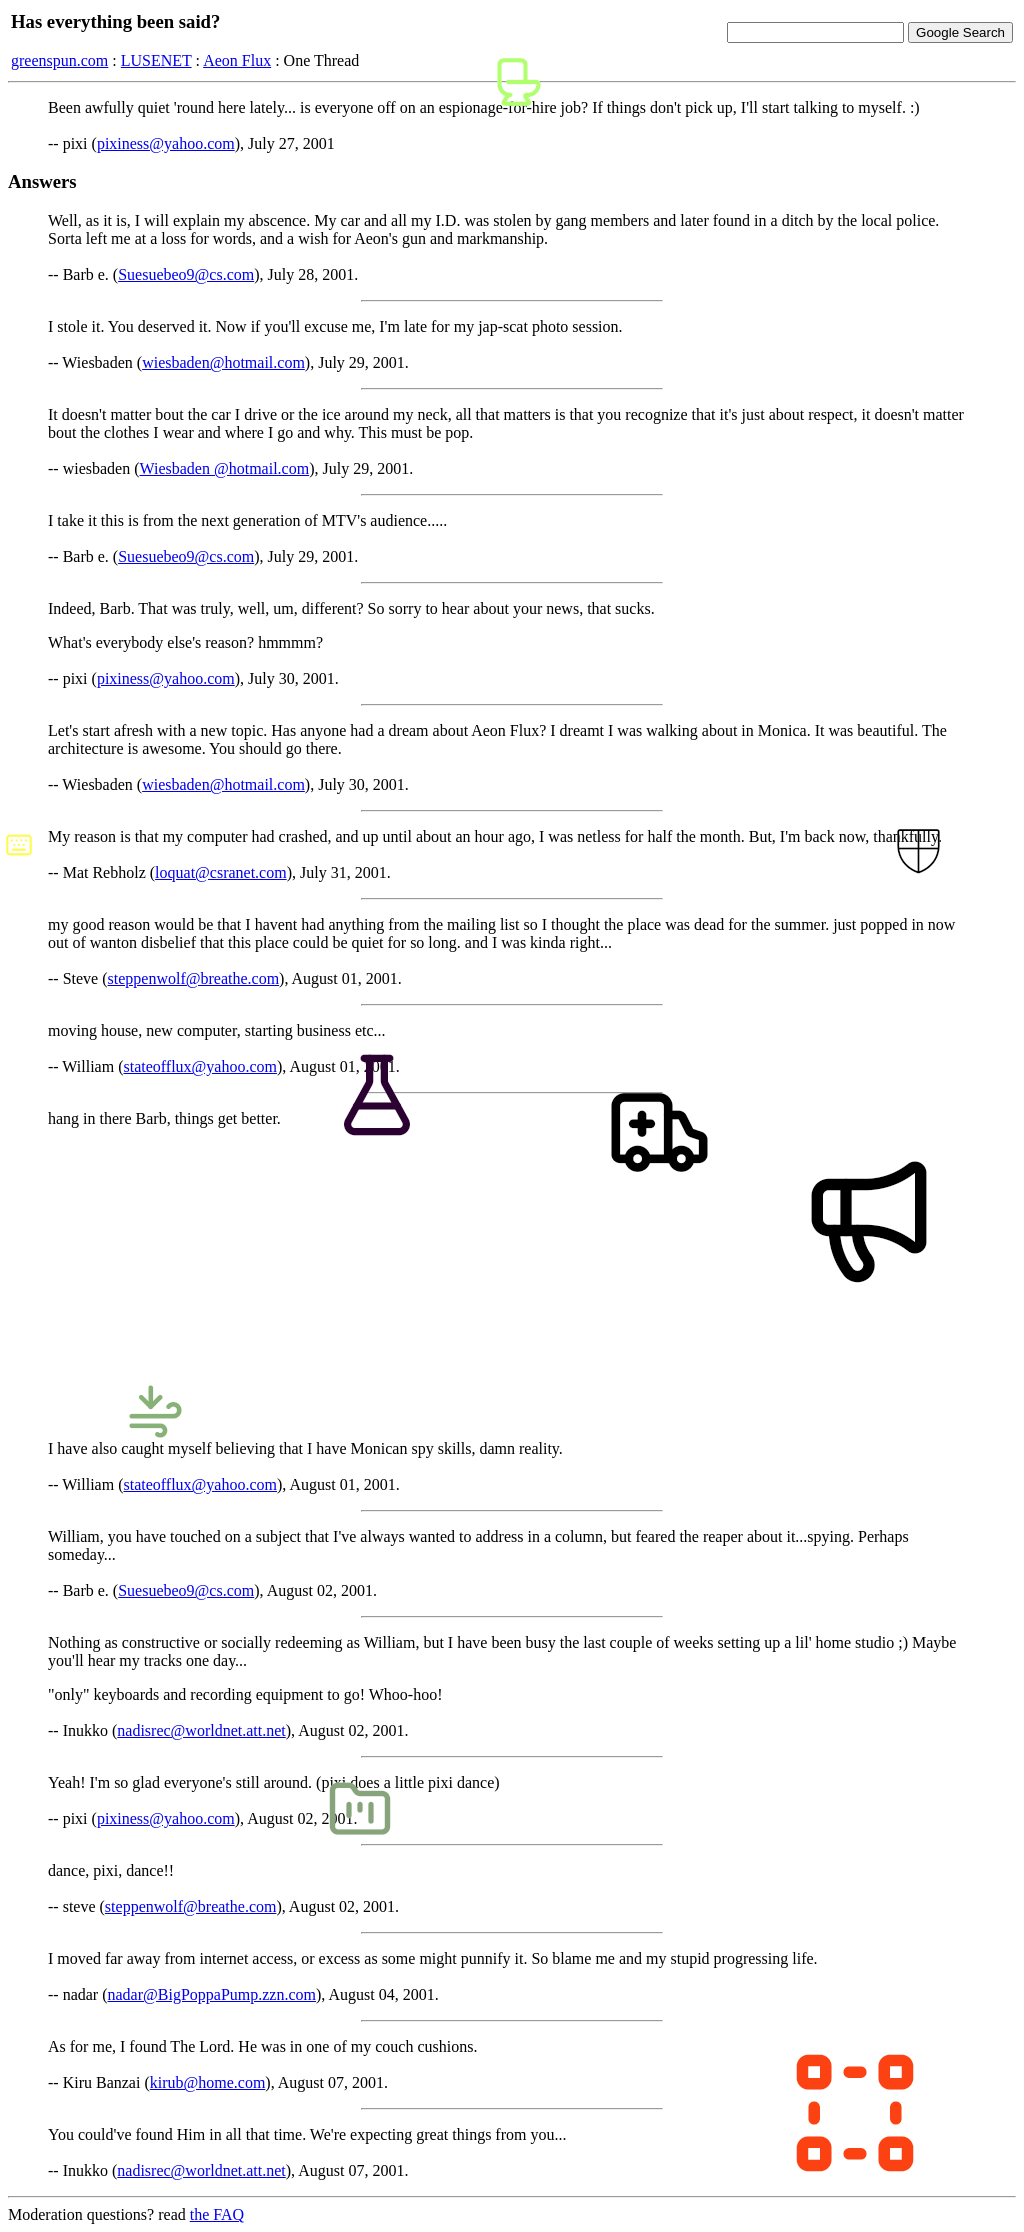 This screenshot has width=1024, height=2232. I want to click on open kanban board folder, so click(360, 1810).